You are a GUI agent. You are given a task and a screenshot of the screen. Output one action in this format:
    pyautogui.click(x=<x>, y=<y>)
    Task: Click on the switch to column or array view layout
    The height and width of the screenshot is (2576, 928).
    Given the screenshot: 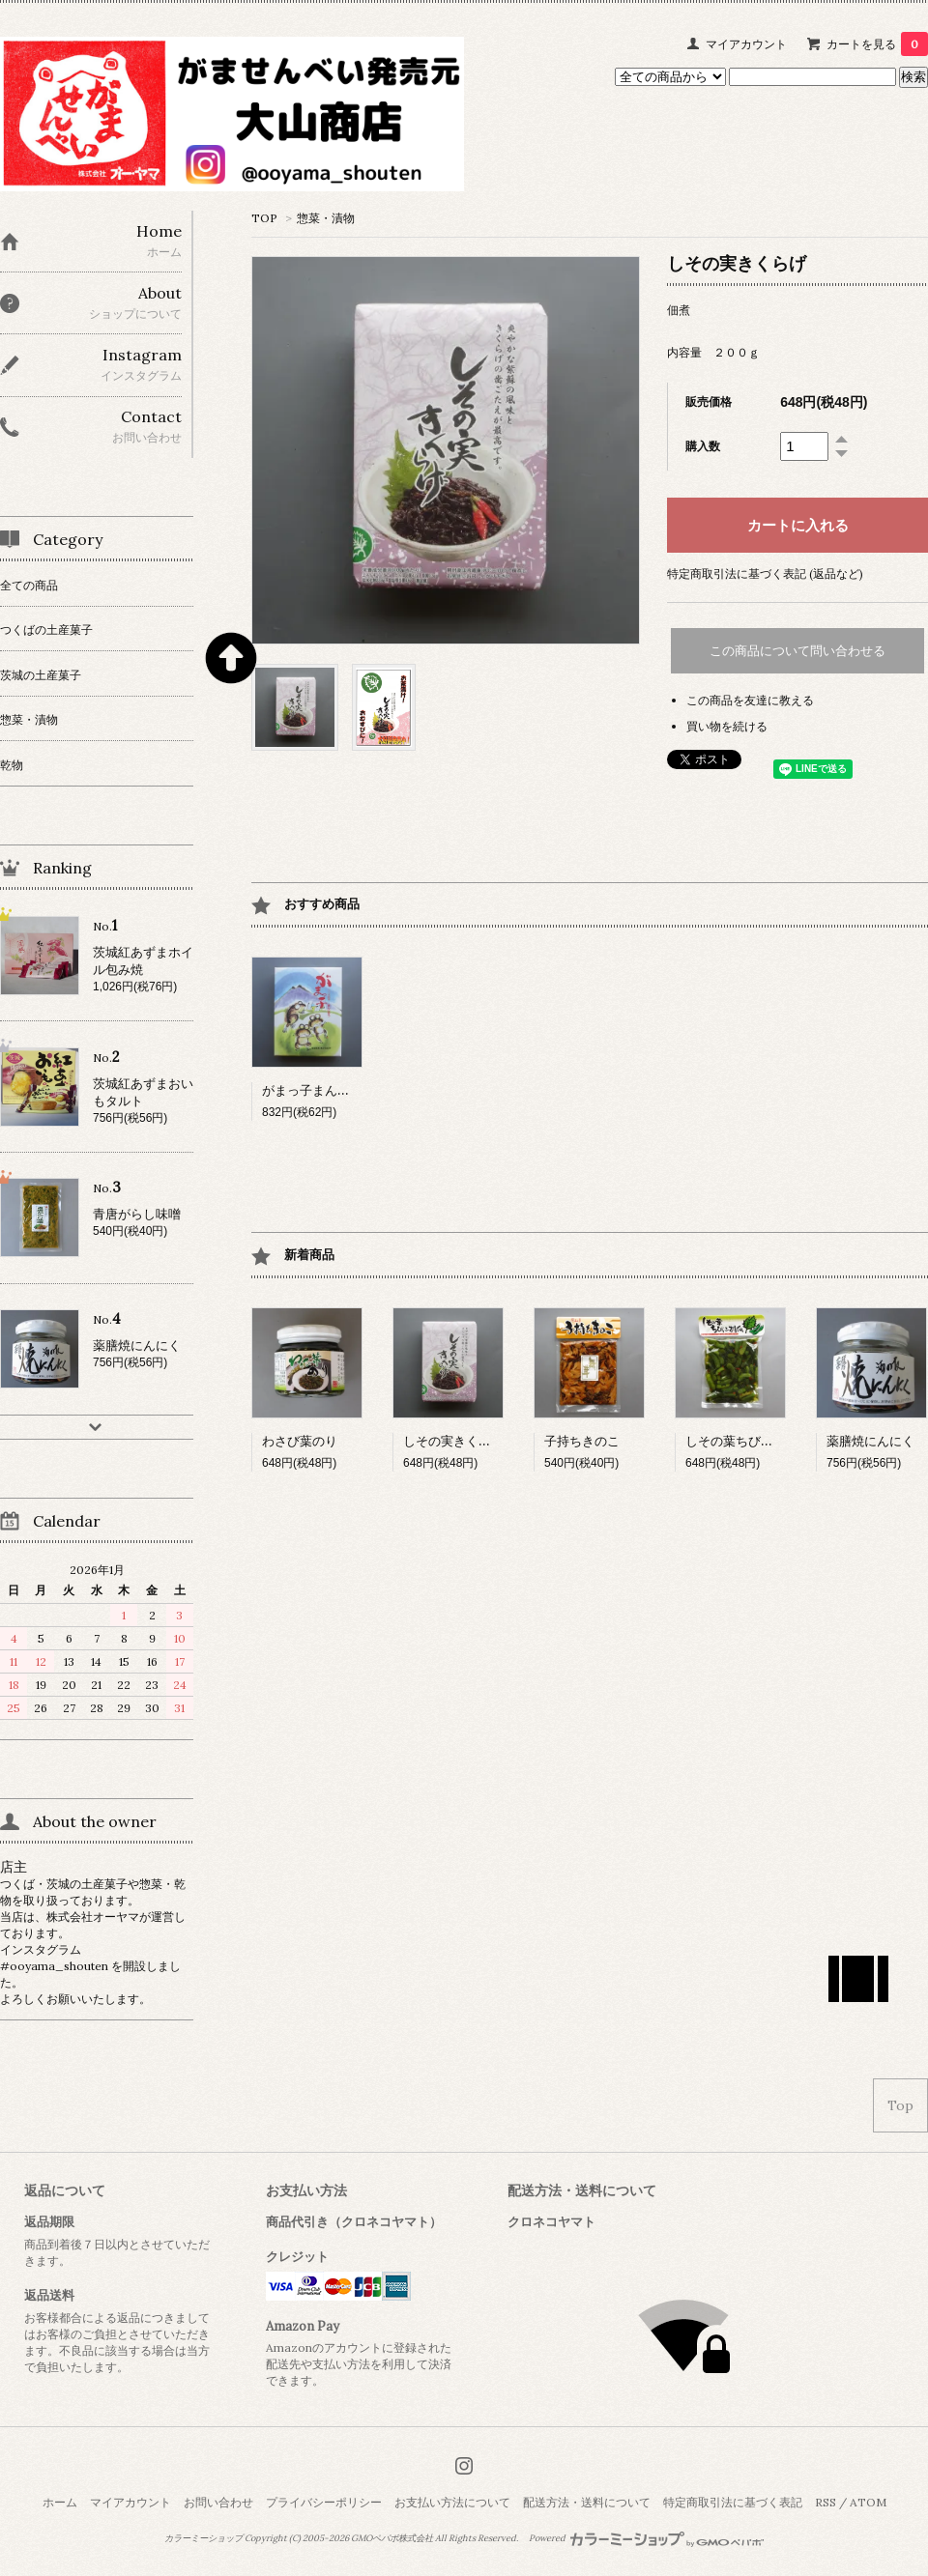 What is the action you would take?
    pyautogui.click(x=856, y=1981)
    